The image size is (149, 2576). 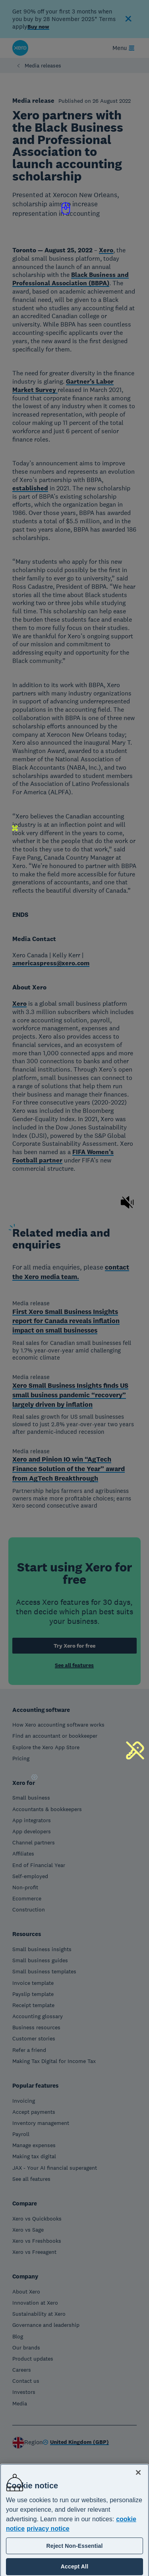 What do you see at coordinates (15, 2484) in the screenshot?
I see `select winter or cold weather clothing category` at bounding box center [15, 2484].